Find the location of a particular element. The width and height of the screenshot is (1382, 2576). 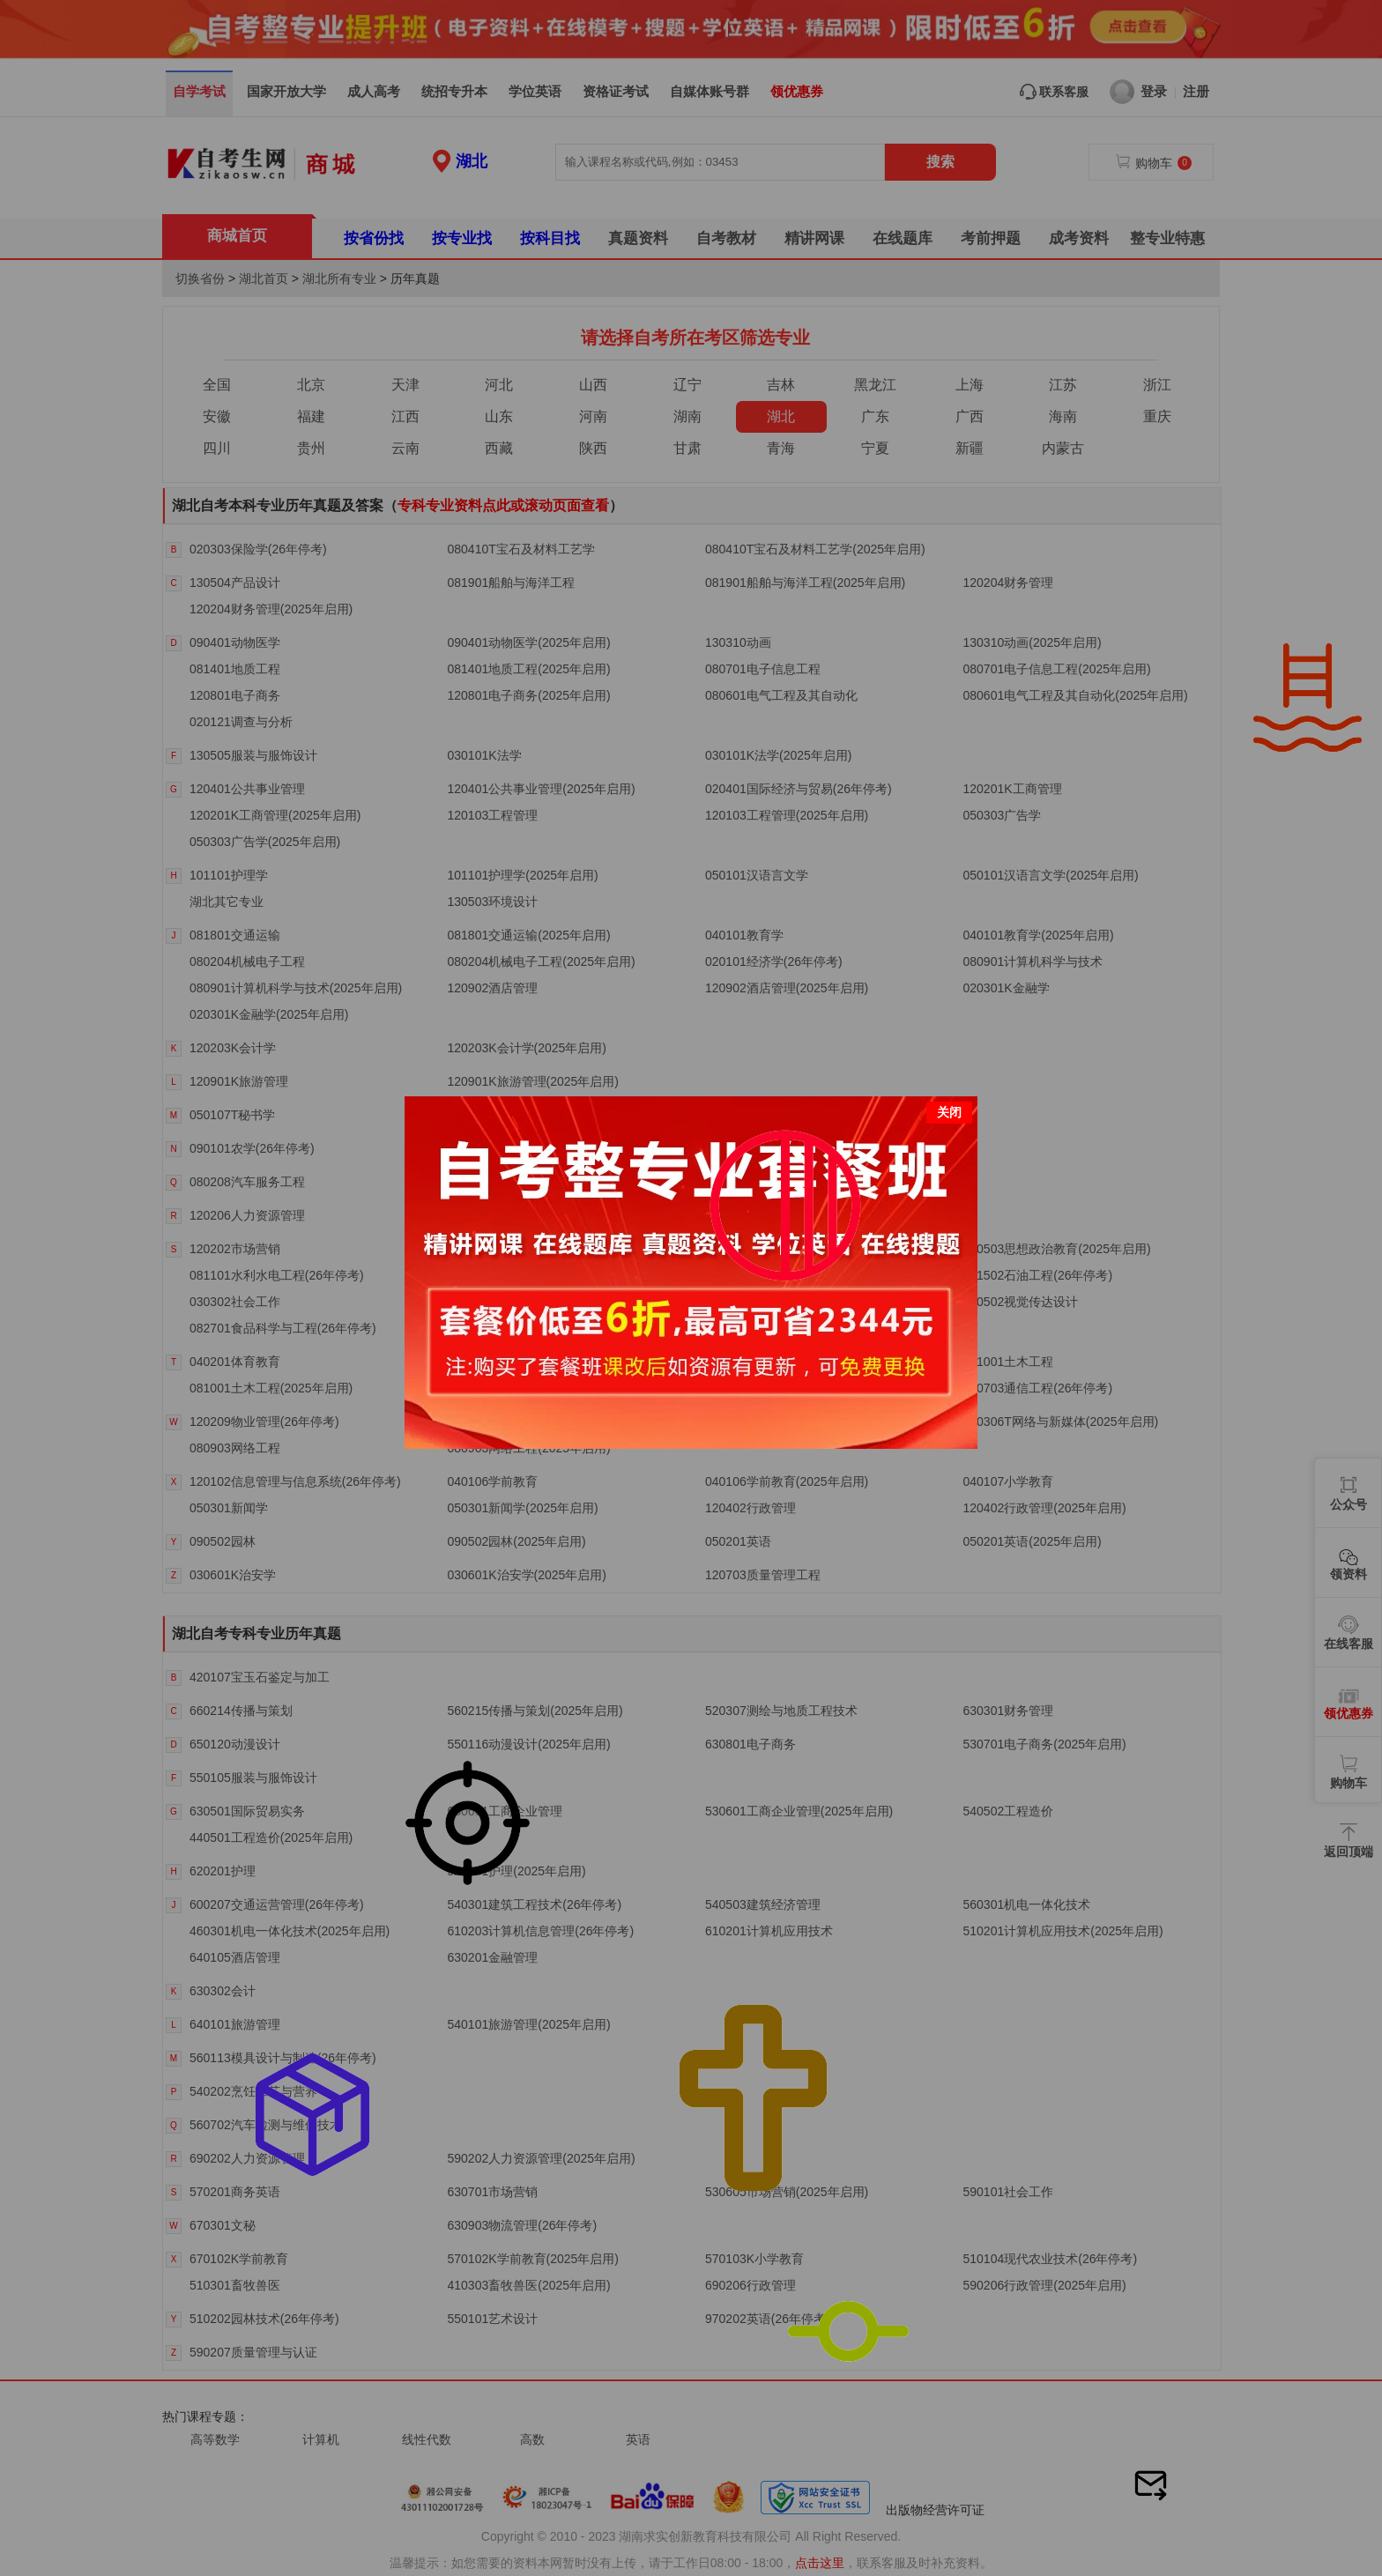

view order or shipment details is located at coordinates (312, 2114).